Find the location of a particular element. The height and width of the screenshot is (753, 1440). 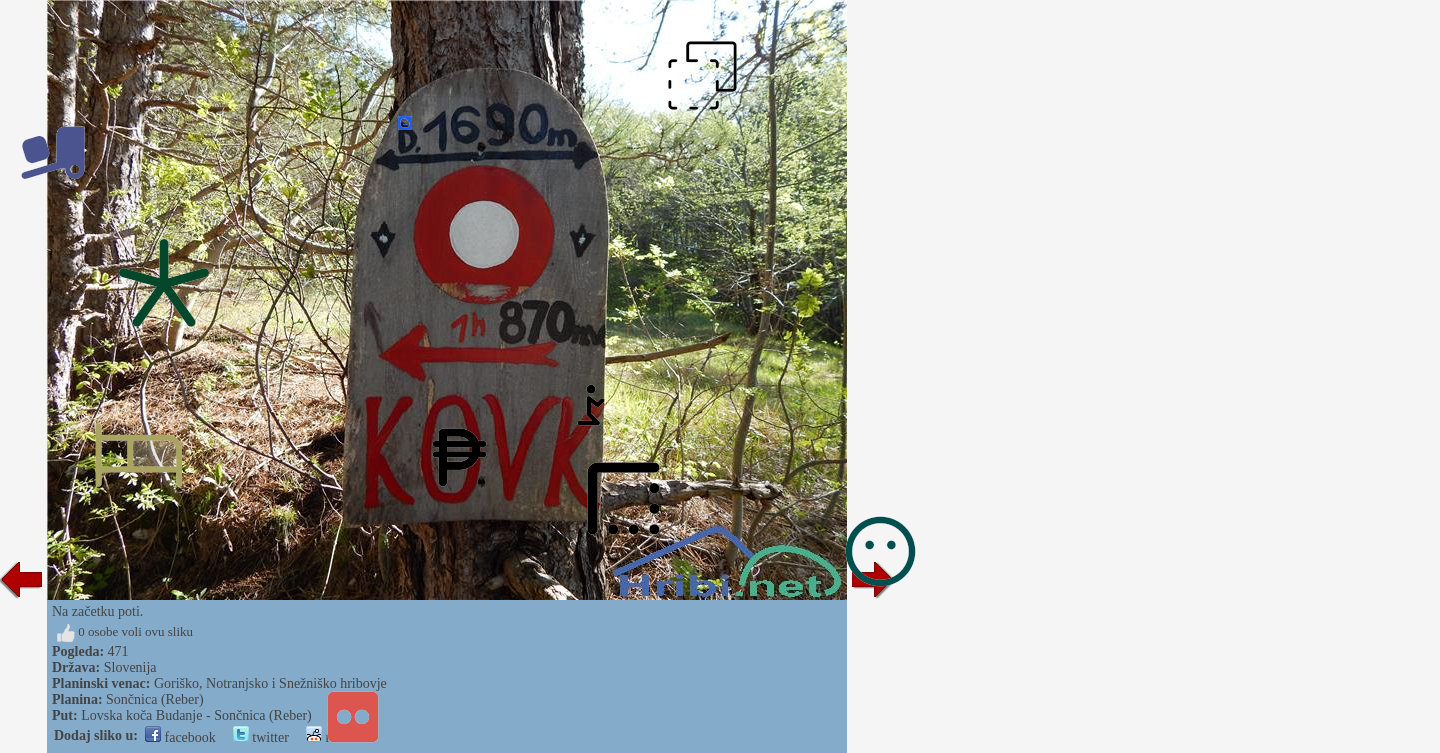

indicates order is being loaded for delivery is located at coordinates (53, 151).